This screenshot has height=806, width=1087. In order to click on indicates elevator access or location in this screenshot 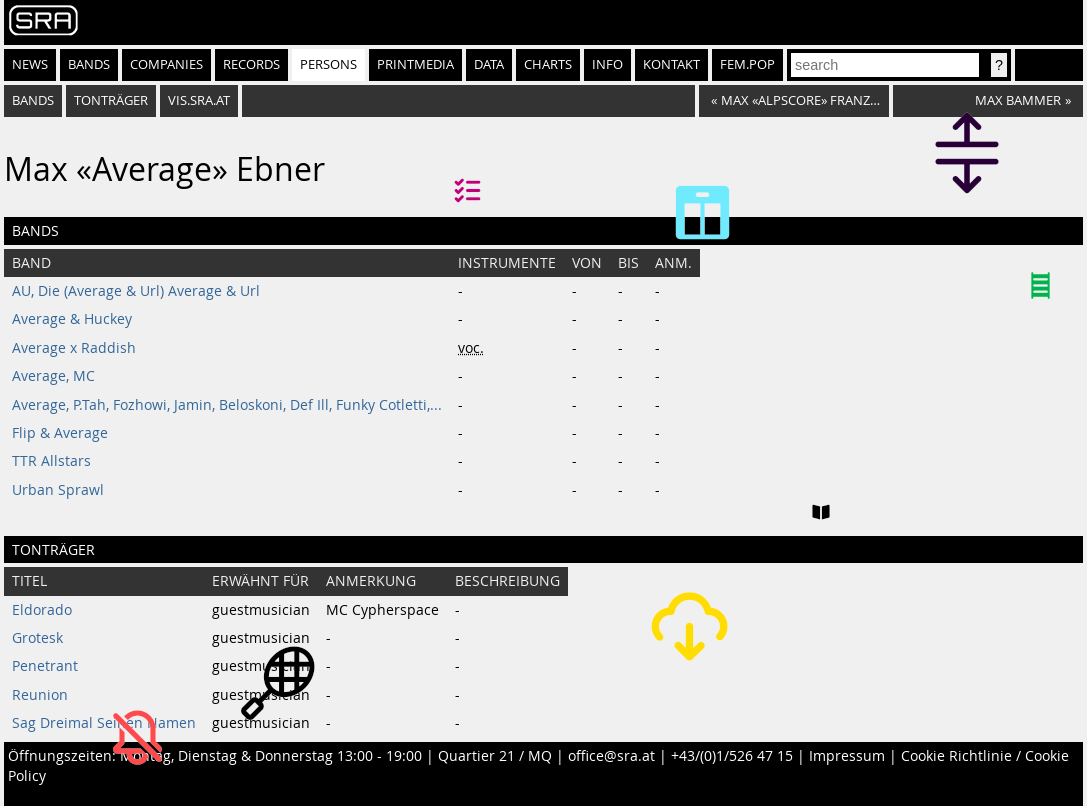, I will do `click(702, 212)`.